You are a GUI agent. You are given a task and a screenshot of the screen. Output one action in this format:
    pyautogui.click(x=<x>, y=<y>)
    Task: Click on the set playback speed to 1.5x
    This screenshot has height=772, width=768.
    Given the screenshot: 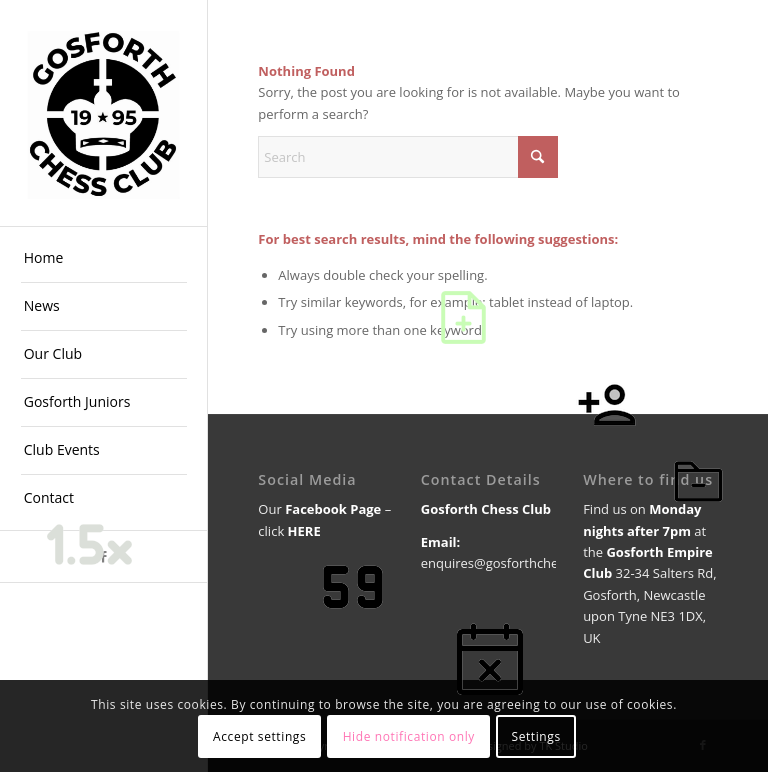 What is the action you would take?
    pyautogui.click(x=91, y=544)
    